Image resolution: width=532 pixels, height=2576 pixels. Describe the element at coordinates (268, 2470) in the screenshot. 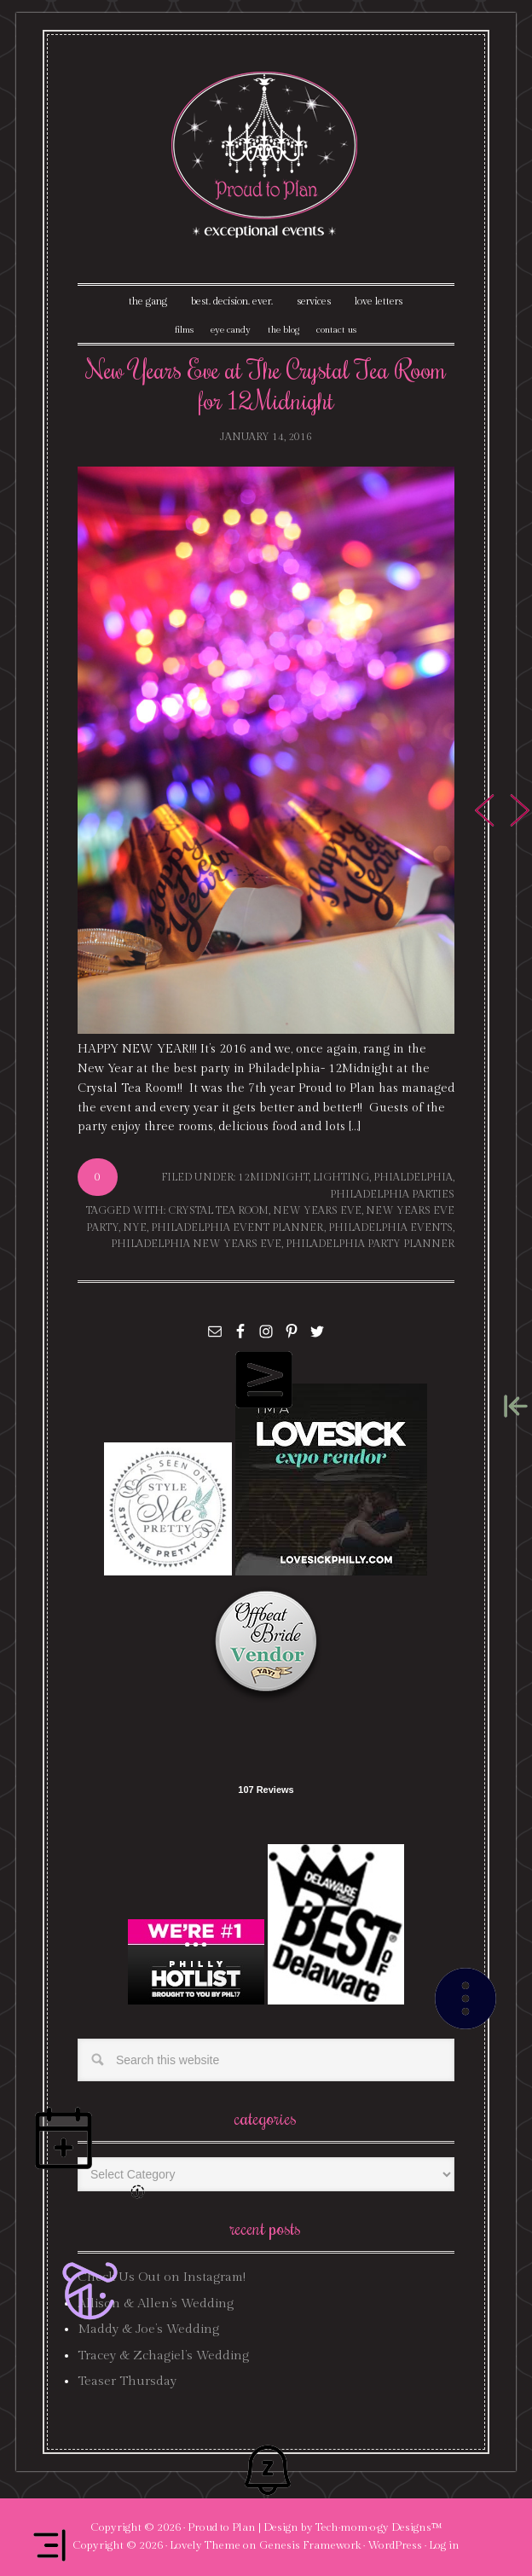

I see `mute notifications or enable sleep mode` at that location.